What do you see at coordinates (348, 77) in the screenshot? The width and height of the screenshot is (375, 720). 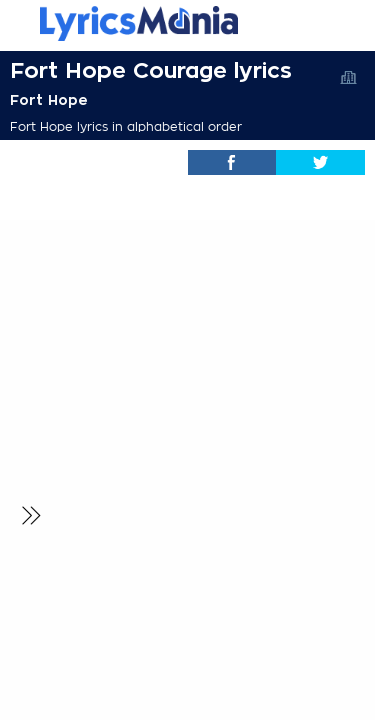 I see `view apartment or residential properties` at bounding box center [348, 77].